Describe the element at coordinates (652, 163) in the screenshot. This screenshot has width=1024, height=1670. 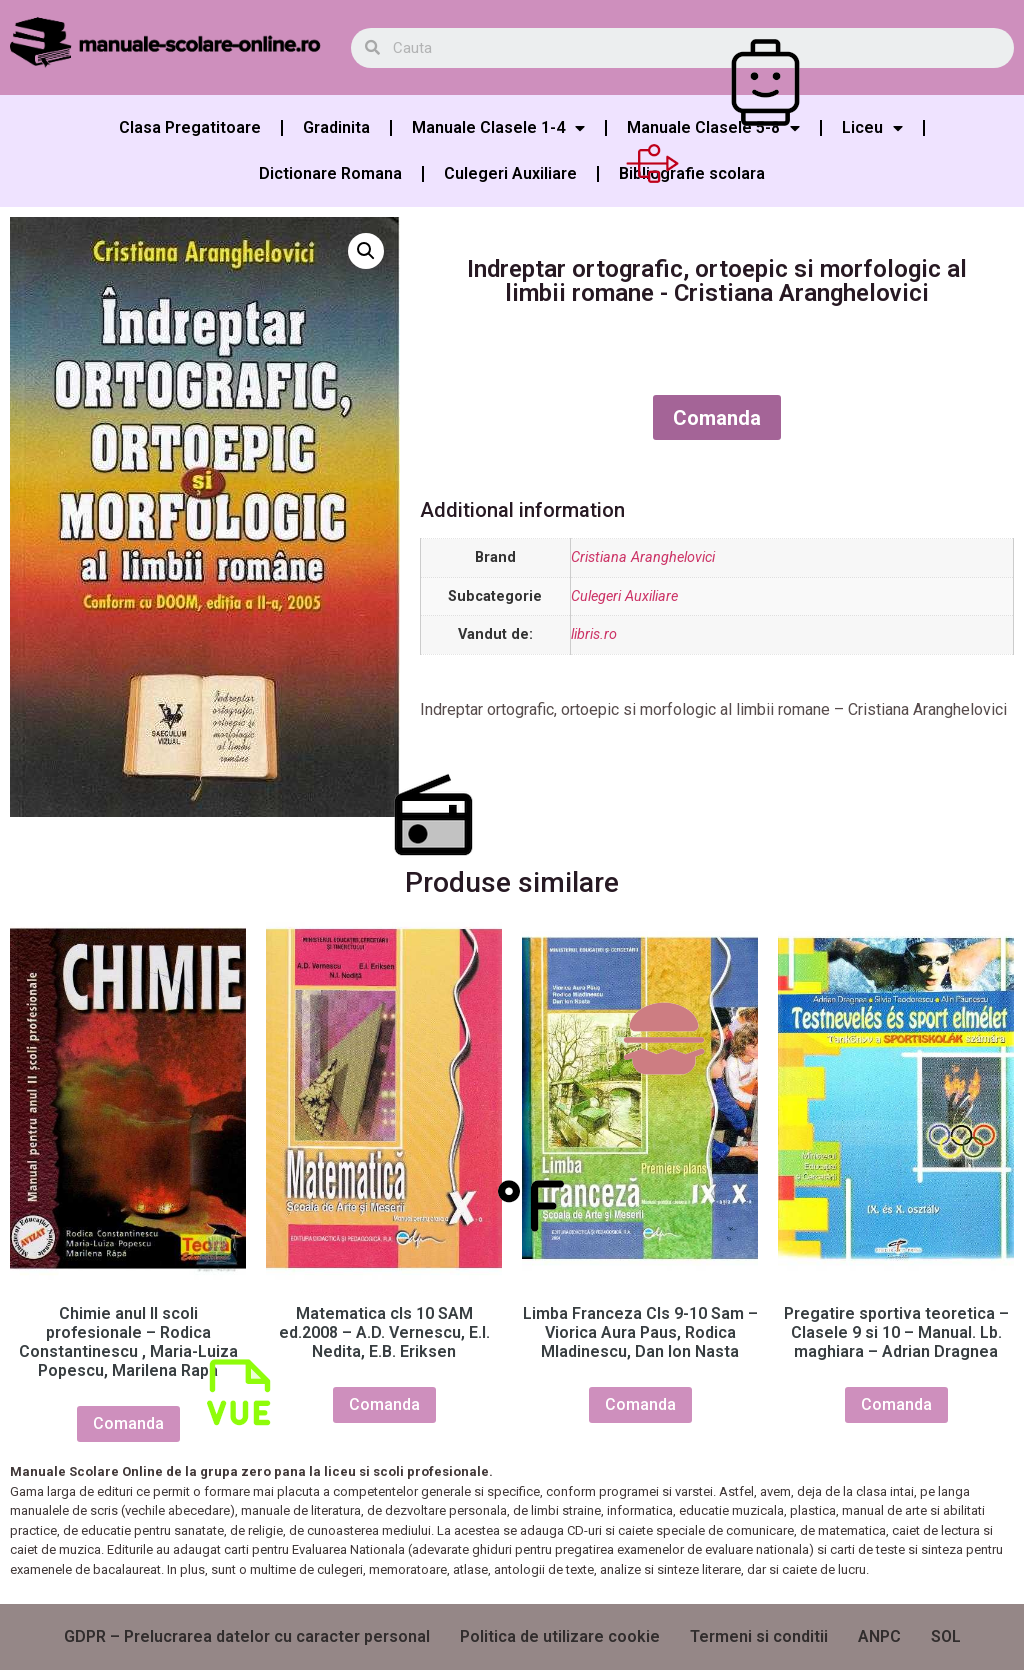
I see `connect a USB device` at that location.